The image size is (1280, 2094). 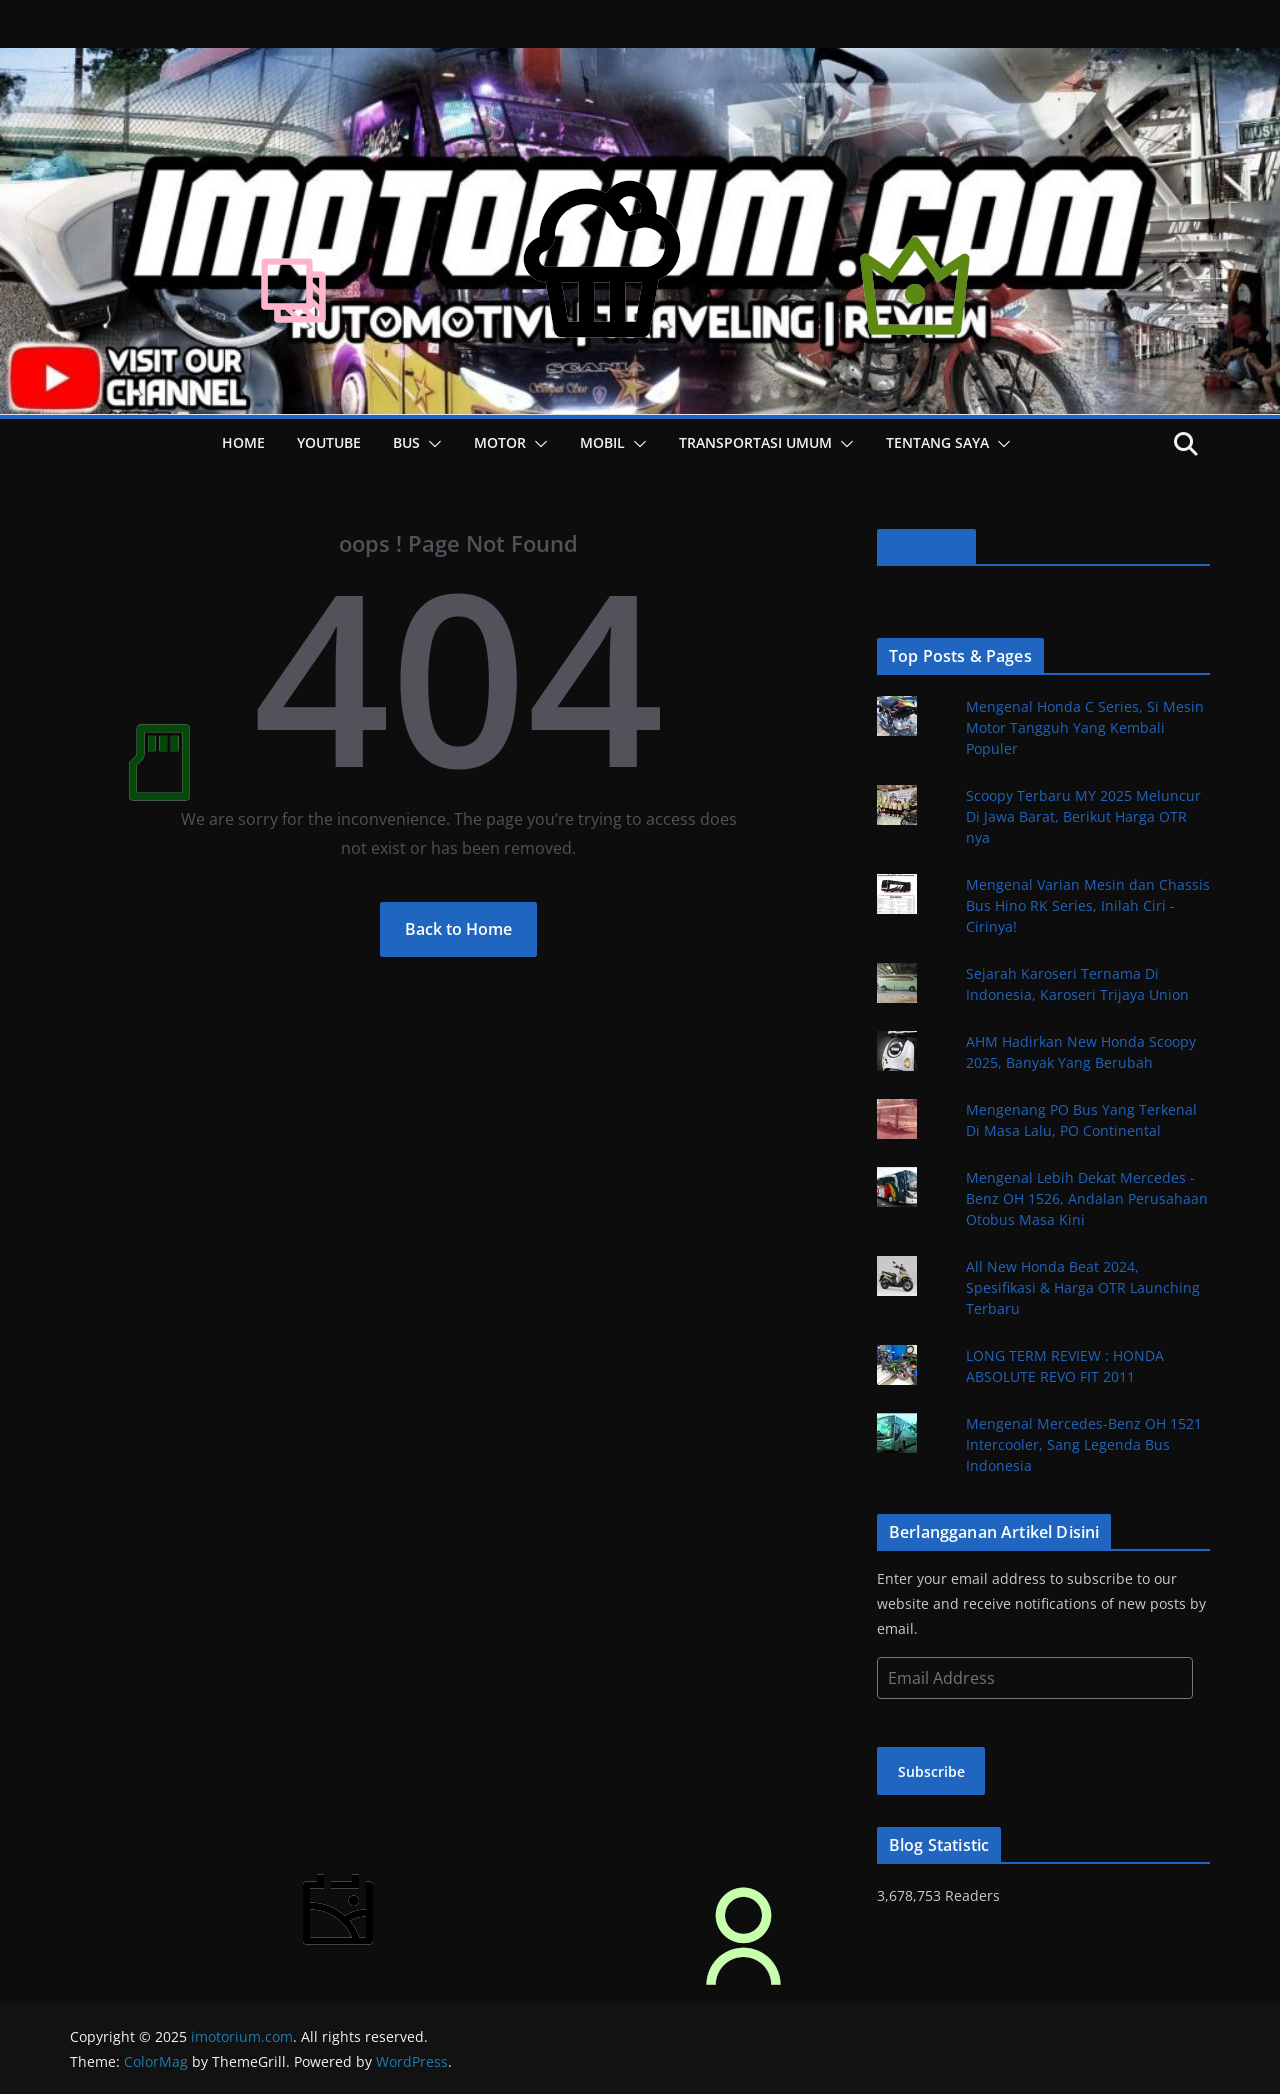 I want to click on view photo gallery, so click(x=338, y=1913).